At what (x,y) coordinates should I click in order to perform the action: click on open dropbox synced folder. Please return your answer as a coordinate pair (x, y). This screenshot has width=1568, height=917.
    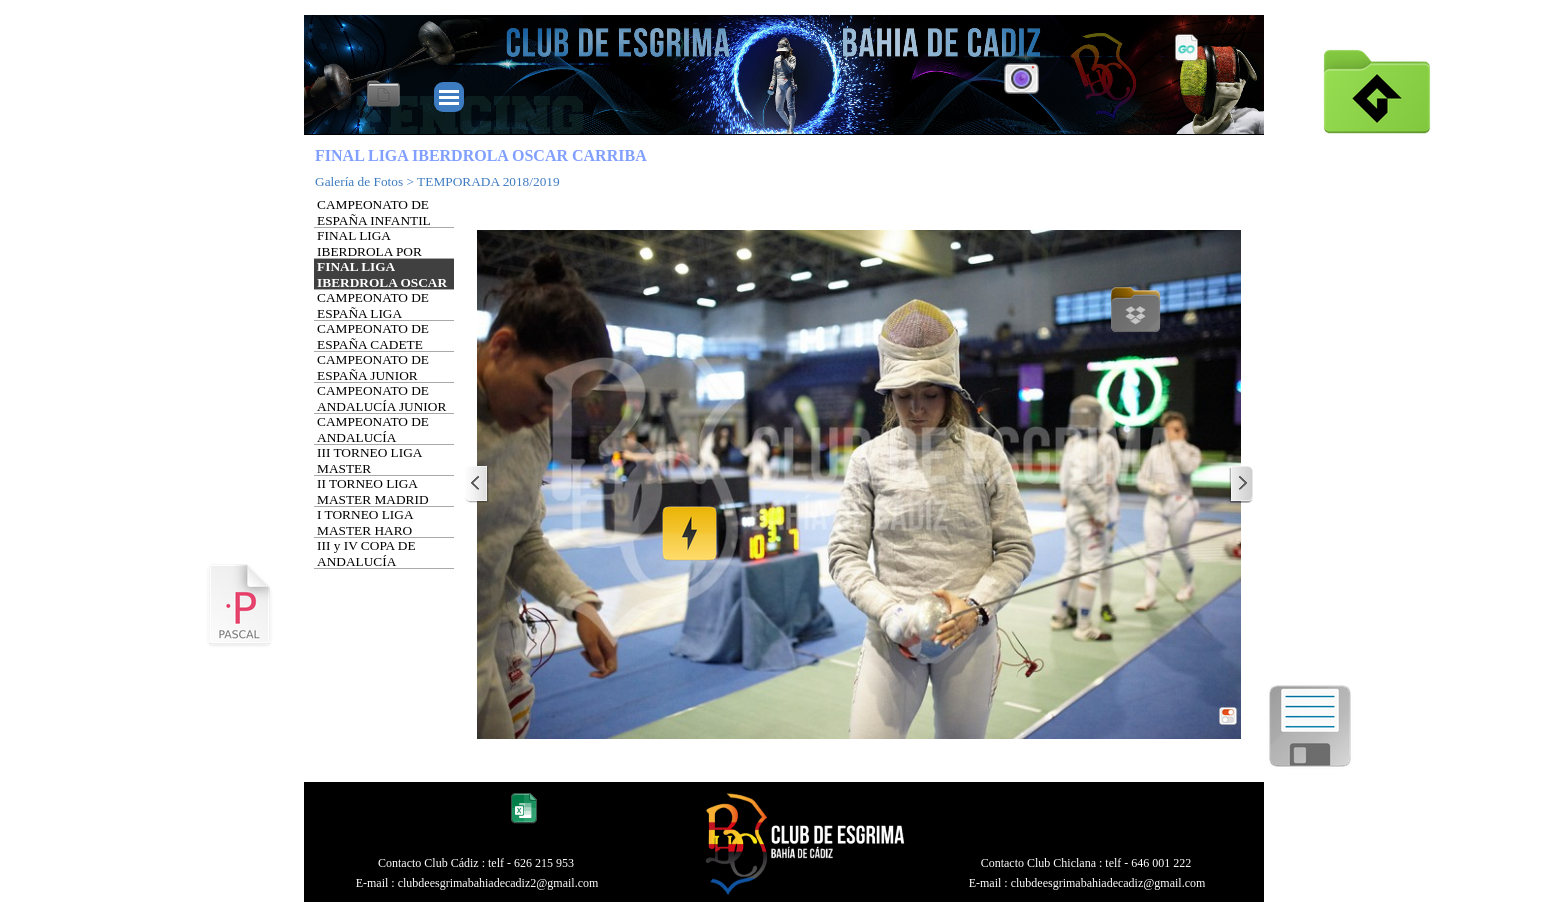
    Looking at the image, I should click on (1135, 309).